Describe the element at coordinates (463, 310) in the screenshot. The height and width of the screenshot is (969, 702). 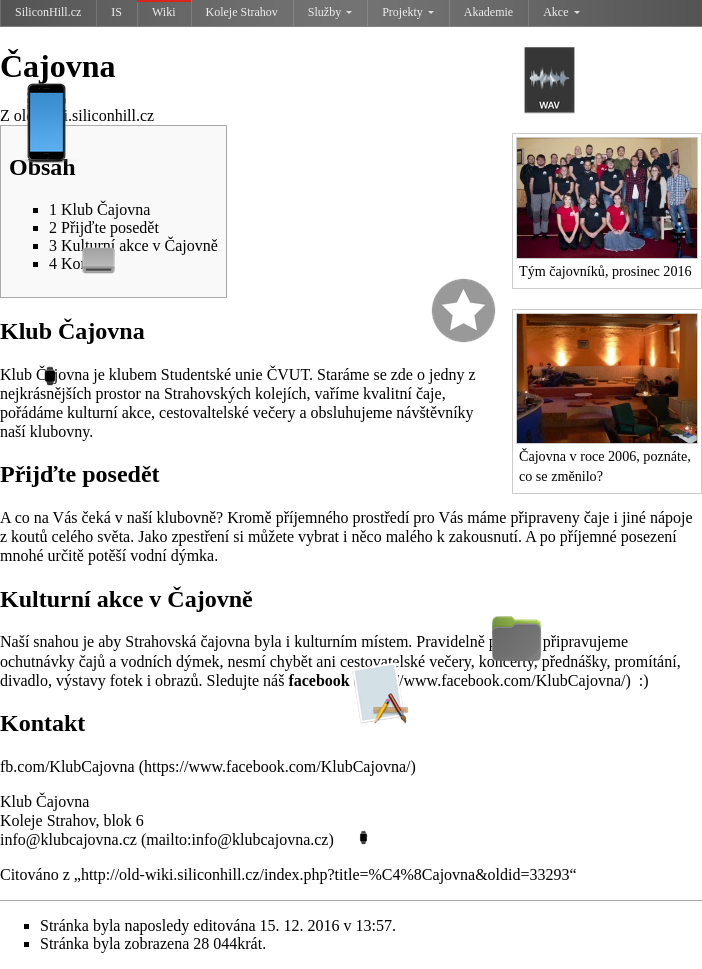
I see `indicates an unrated item` at that location.